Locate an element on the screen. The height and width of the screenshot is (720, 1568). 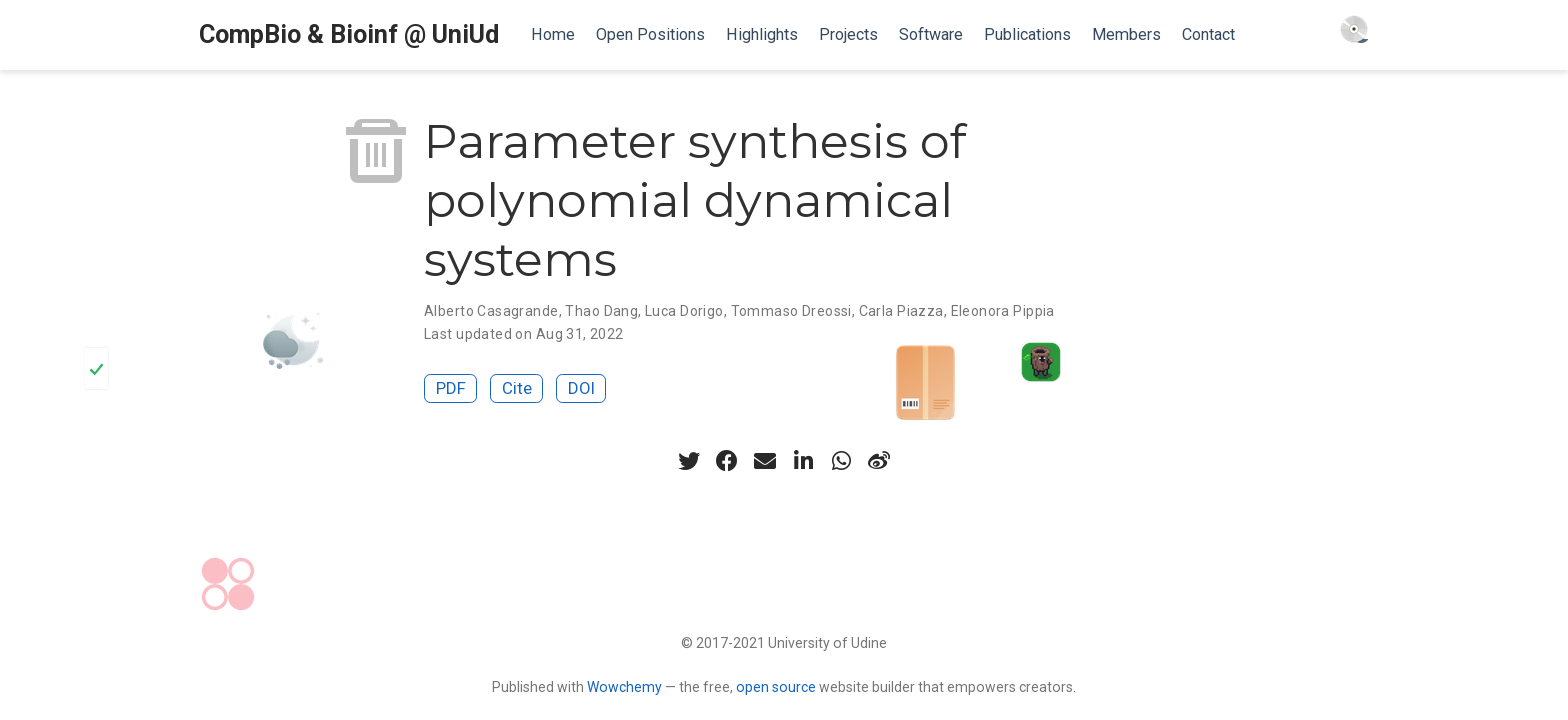
indicates scattered snow conditions at night is located at coordinates (293, 341).